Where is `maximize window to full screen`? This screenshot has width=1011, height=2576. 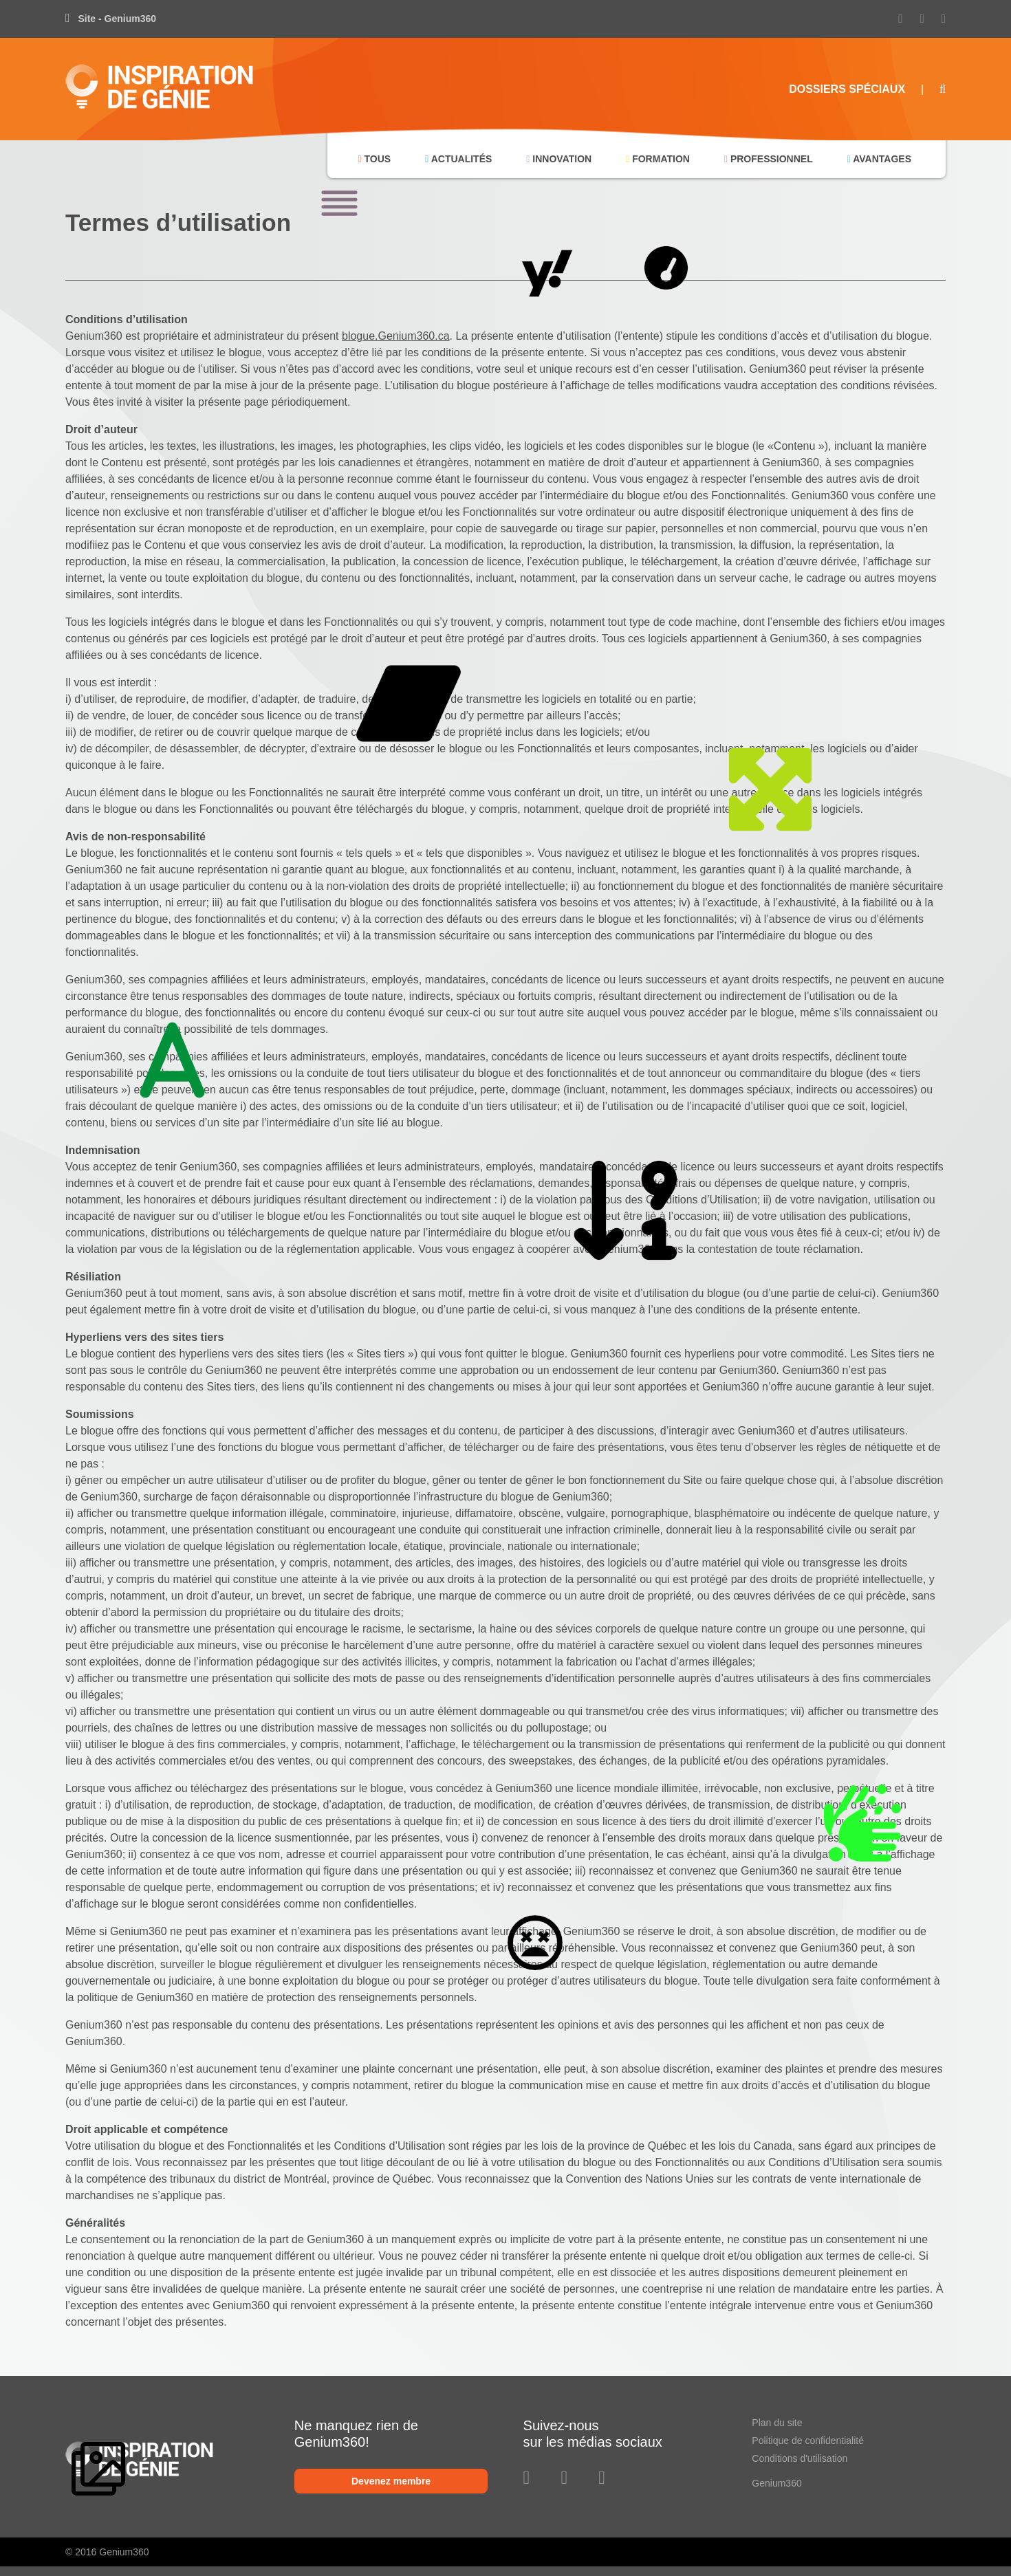
maximize window to full screen is located at coordinates (770, 789).